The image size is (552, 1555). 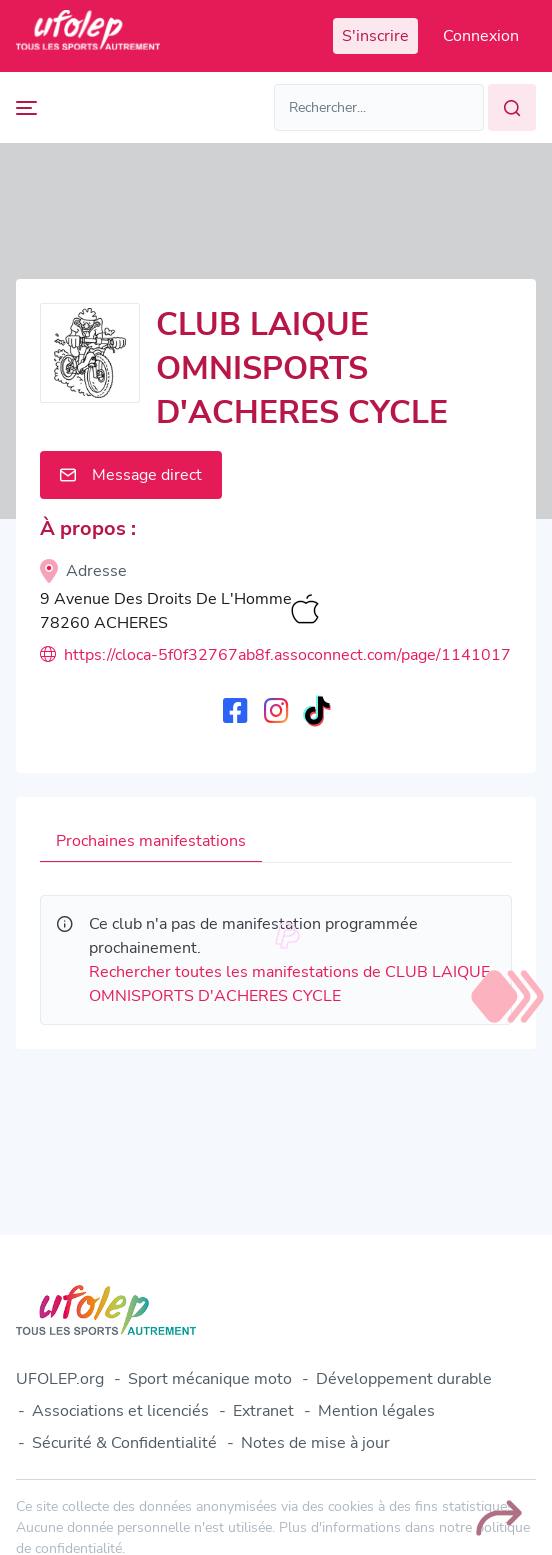 What do you see at coordinates (287, 936) in the screenshot?
I see `pay with paypal` at bounding box center [287, 936].